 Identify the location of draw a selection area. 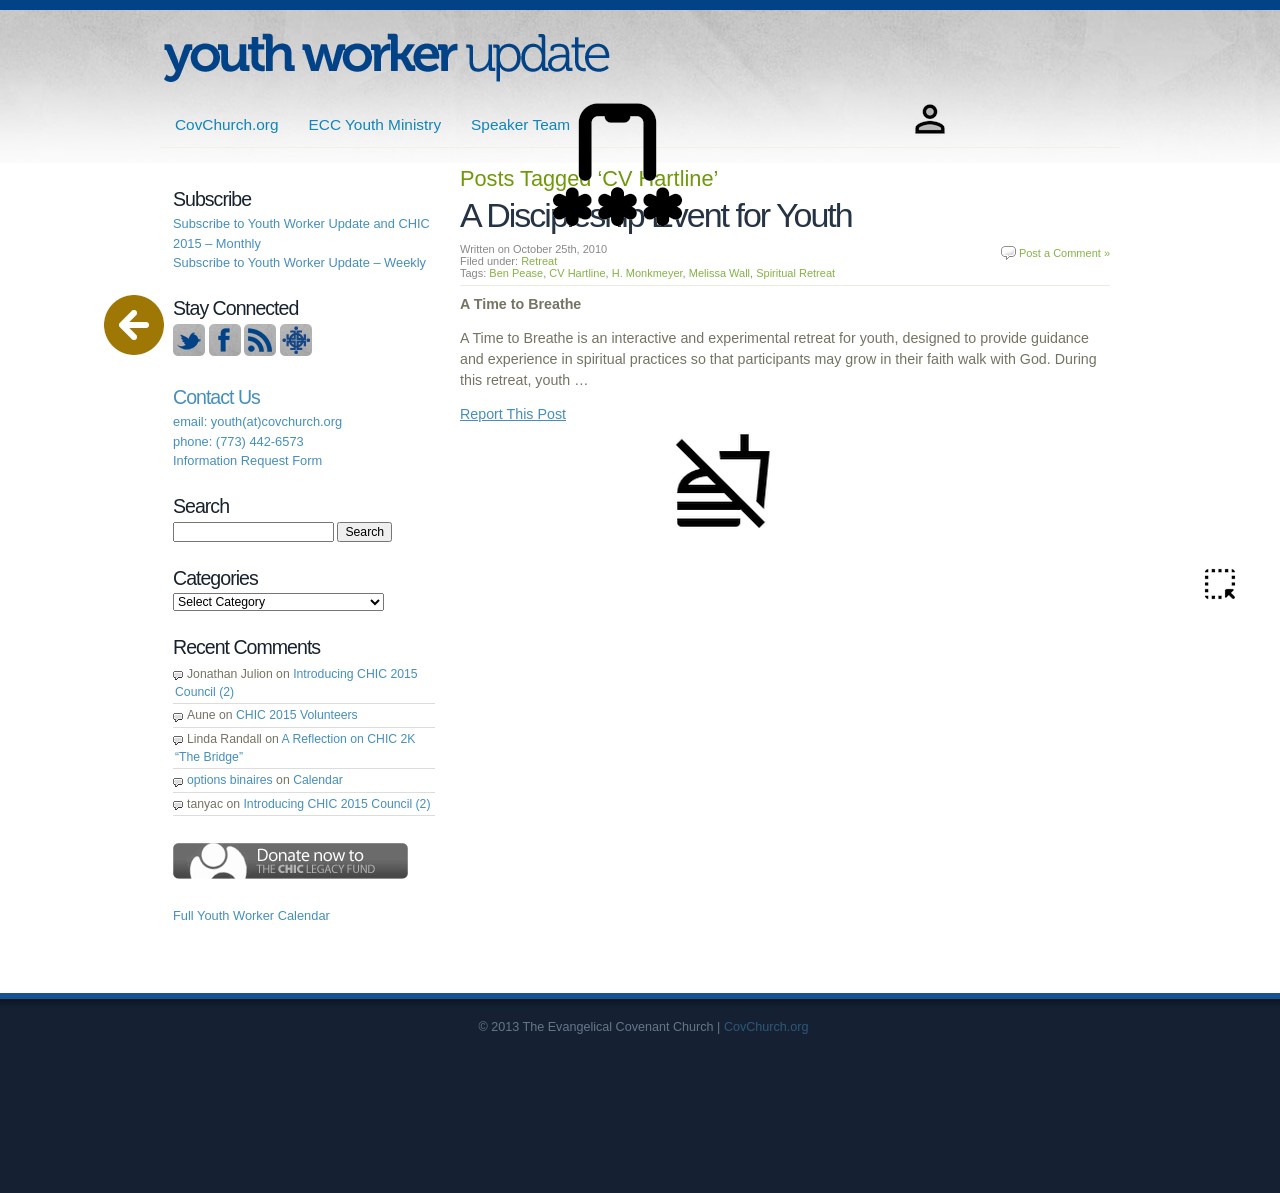
(1220, 584).